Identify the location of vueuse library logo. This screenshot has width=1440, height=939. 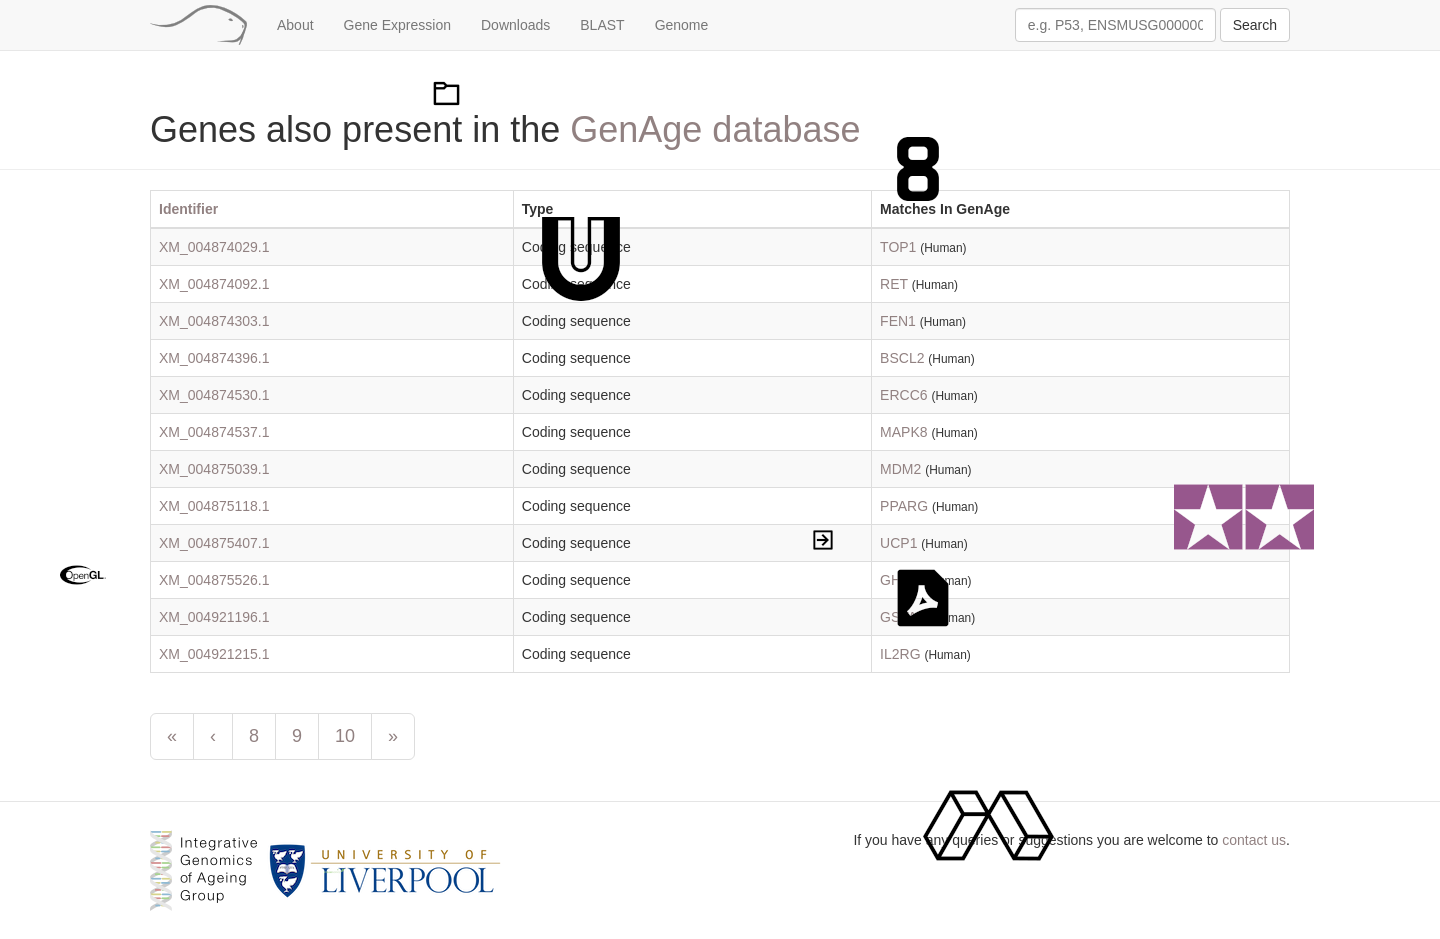
(581, 259).